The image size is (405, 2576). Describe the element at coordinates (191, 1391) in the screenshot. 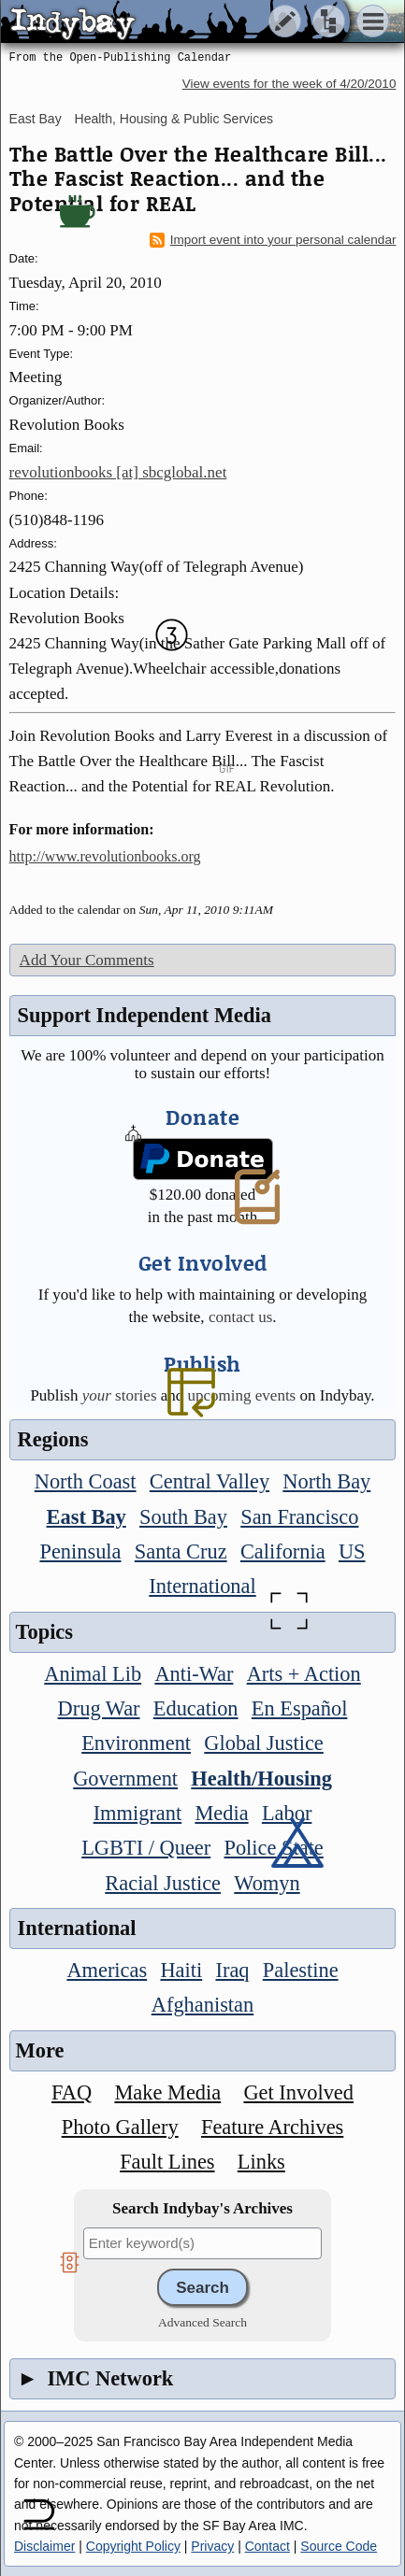

I see `pivot data by column in a table or spreadsheet` at that location.